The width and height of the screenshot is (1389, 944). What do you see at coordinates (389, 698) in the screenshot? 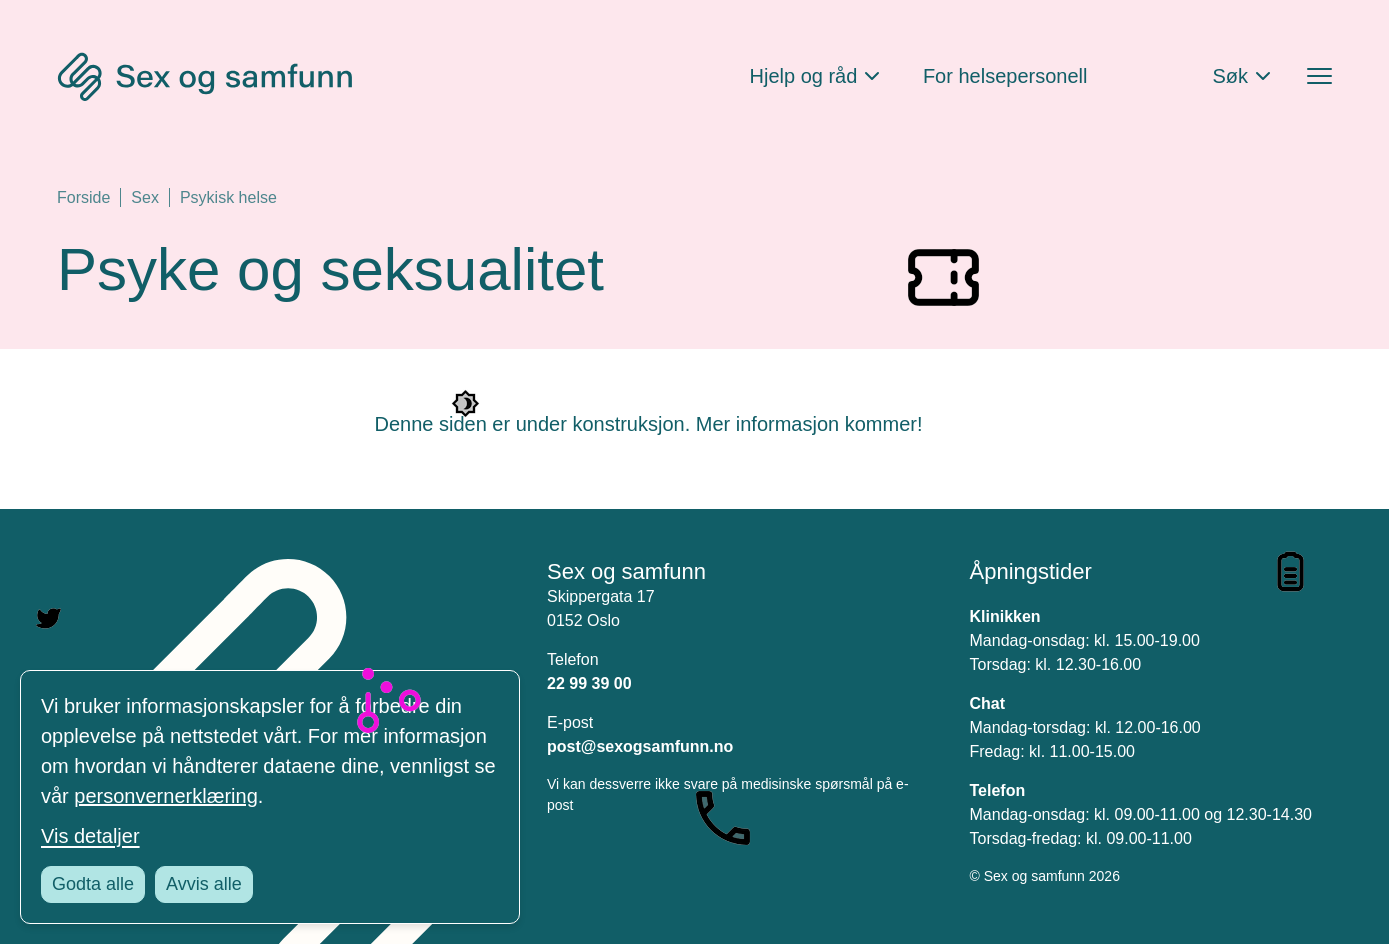
I see `view the merge queue for pending pull requests` at bounding box center [389, 698].